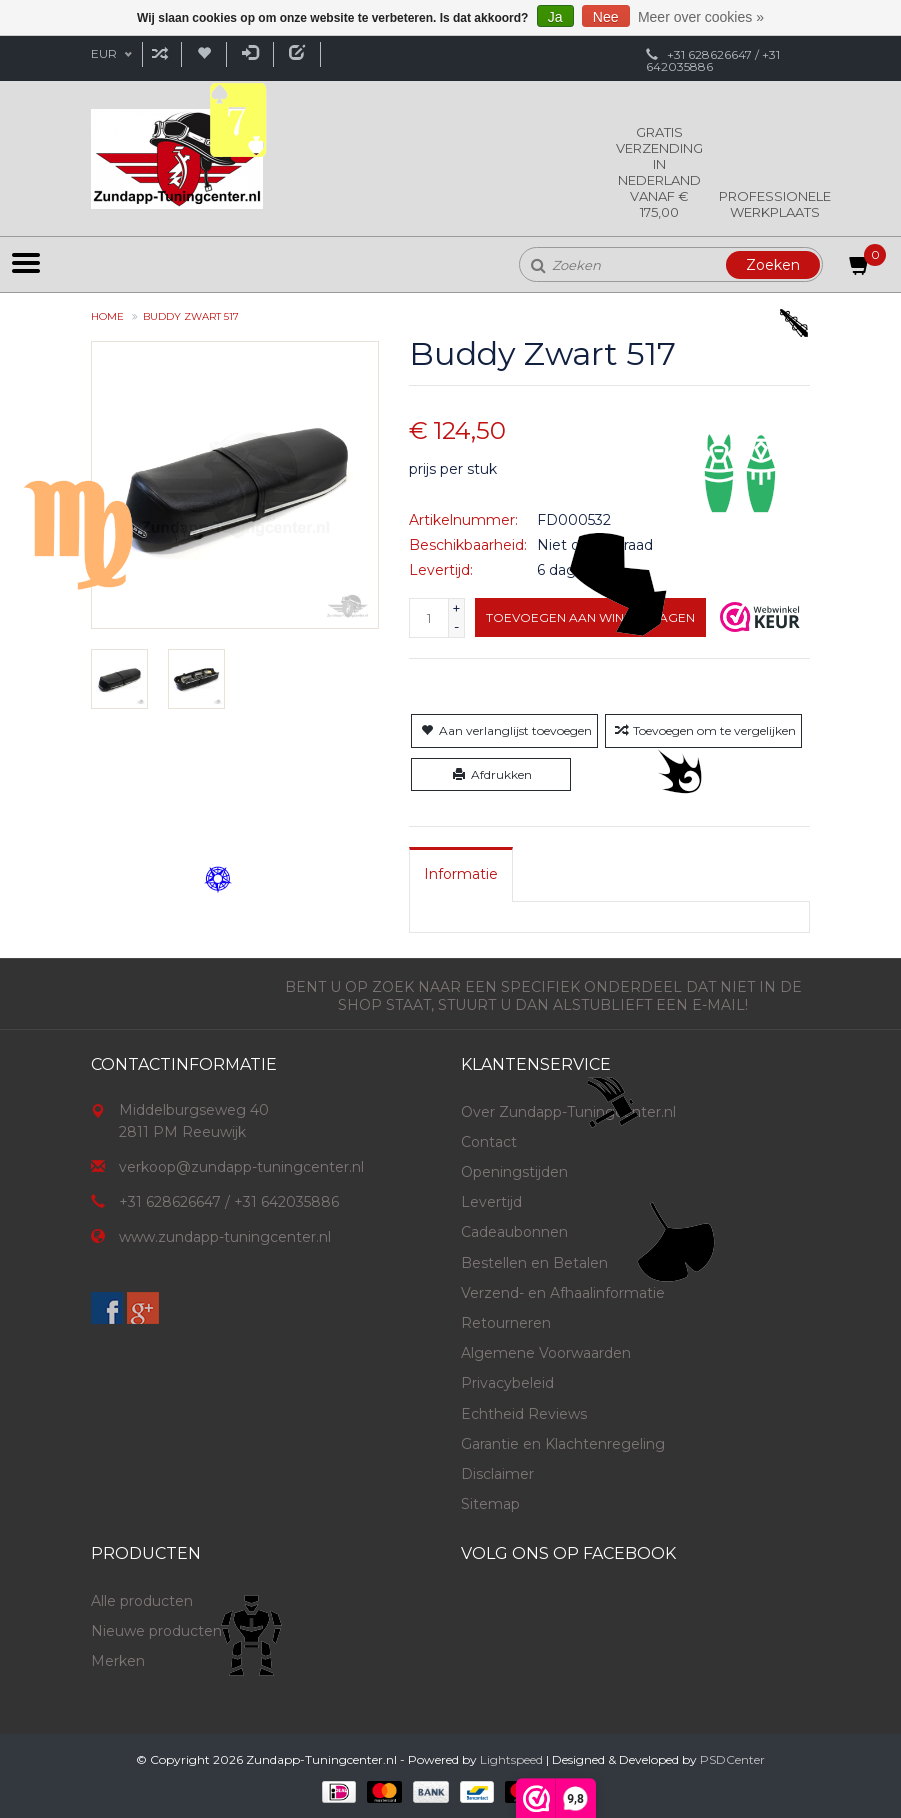 The image size is (901, 1818). I want to click on indicates virgo zodiac sign, so click(78, 535).